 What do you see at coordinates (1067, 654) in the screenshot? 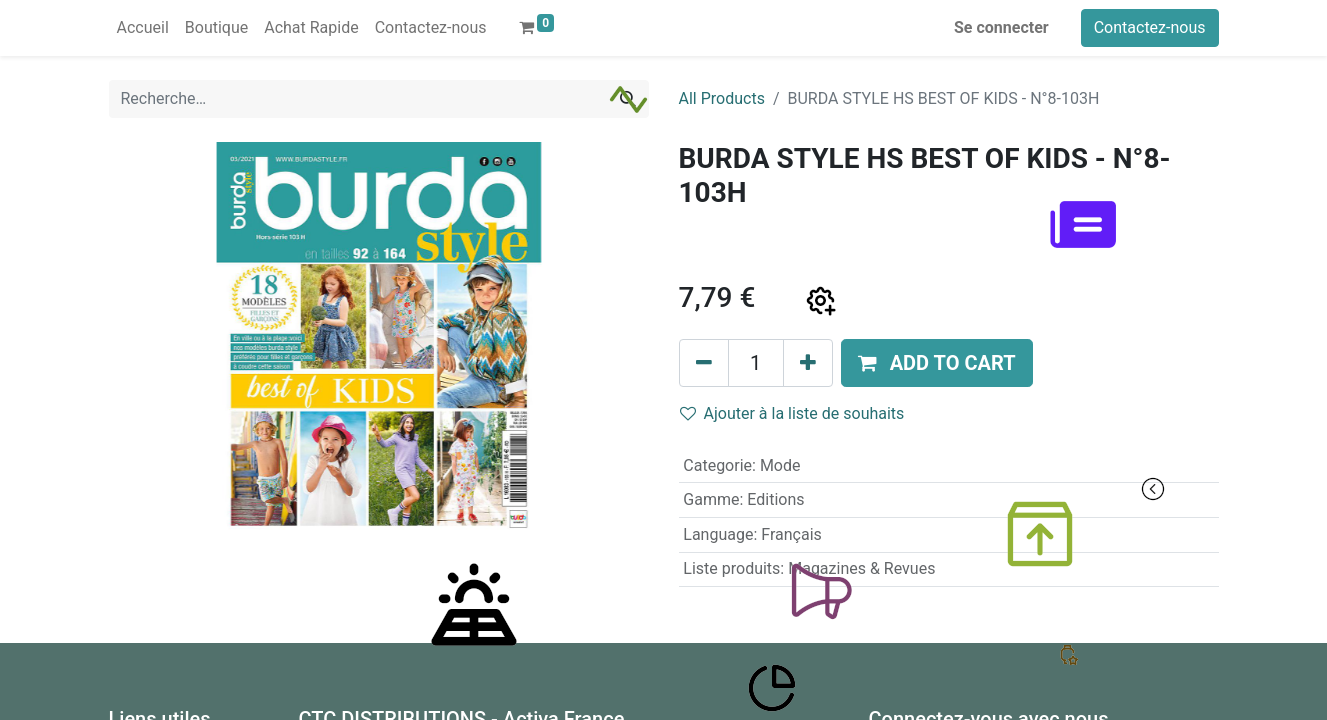
I see `mark smartwatch as favorite device` at bounding box center [1067, 654].